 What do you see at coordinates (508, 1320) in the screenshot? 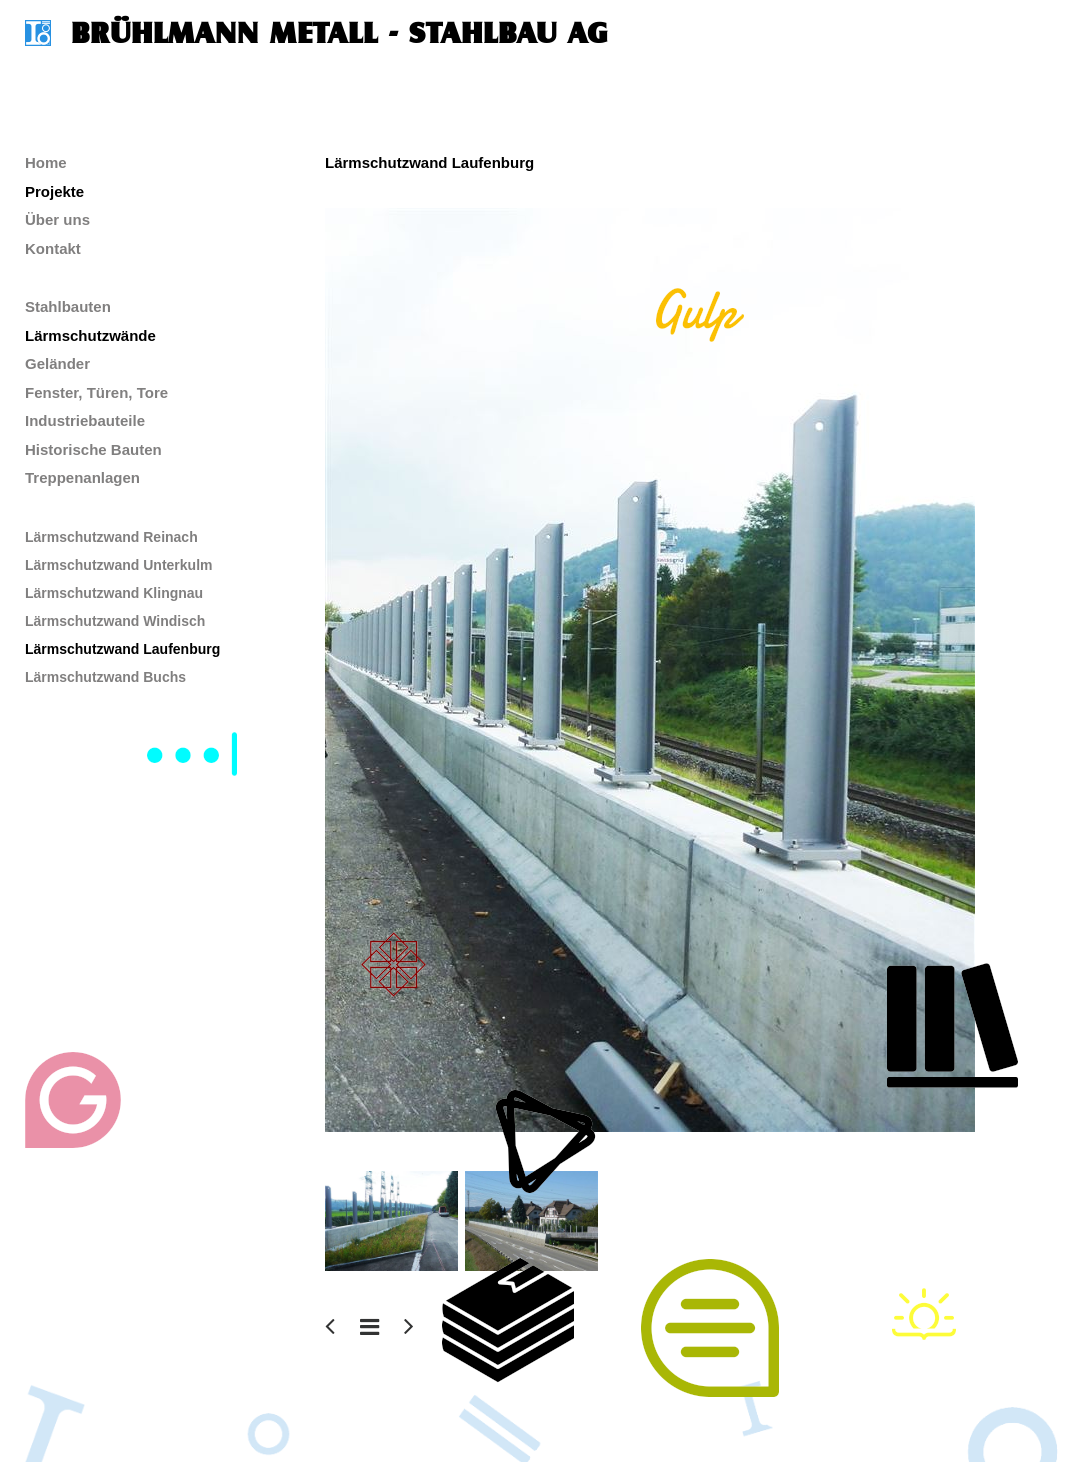
I see `open BookStack documentation platform` at bounding box center [508, 1320].